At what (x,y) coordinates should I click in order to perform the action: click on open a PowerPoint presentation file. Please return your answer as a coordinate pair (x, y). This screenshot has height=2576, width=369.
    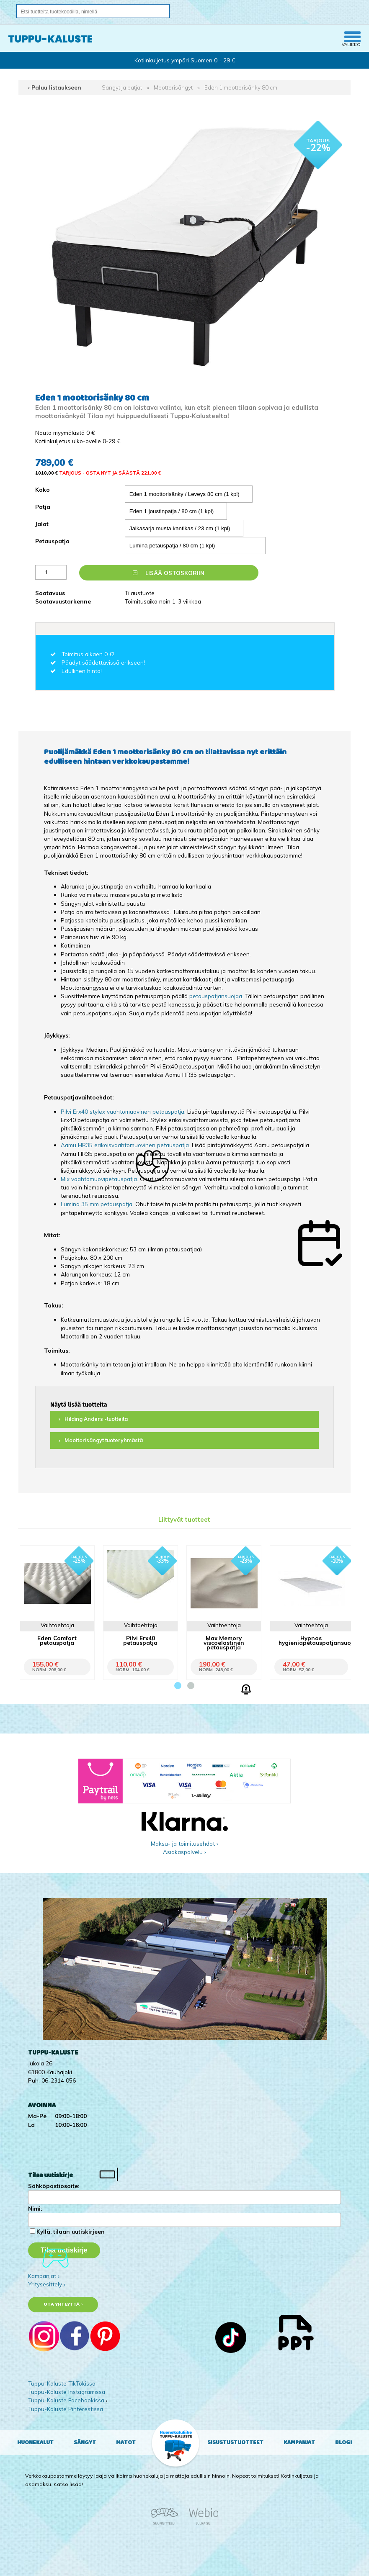
    Looking at the image, I should click on (295, 2334).